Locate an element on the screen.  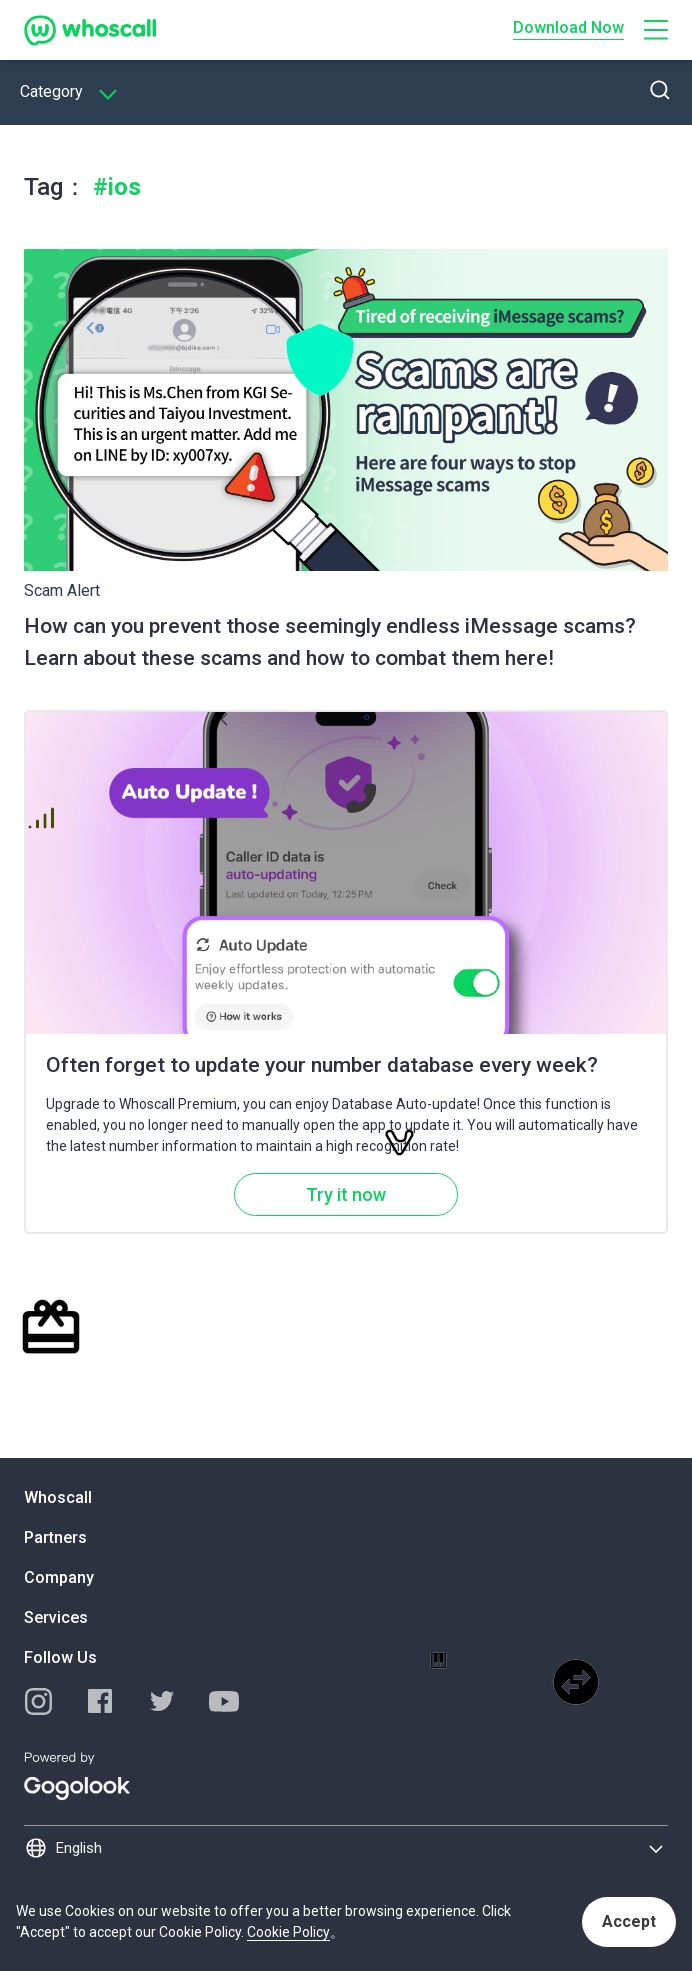
swap or exchange items is located at coordinates (576, 1682).